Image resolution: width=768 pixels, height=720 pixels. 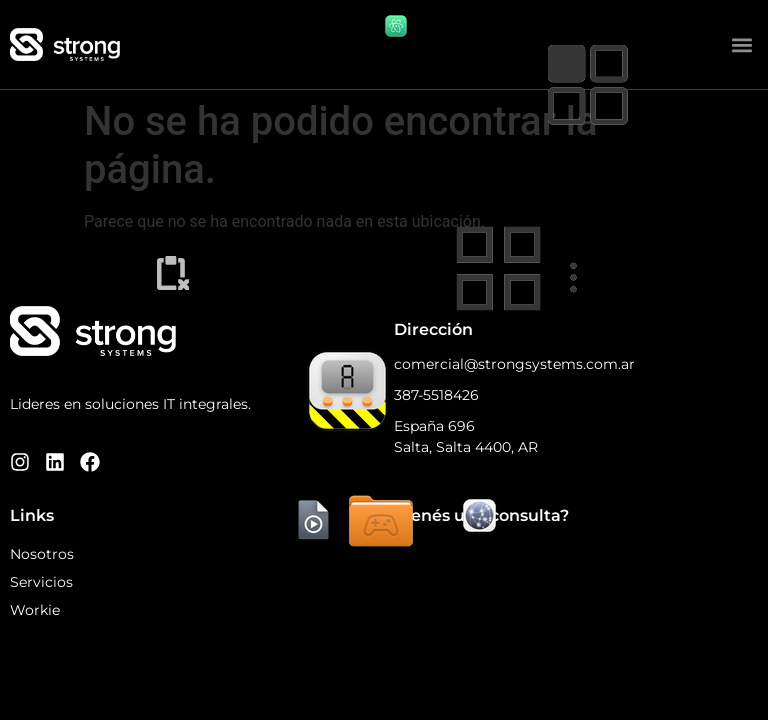 I want to click on open Atom text editor, so click(x=396, y=26).